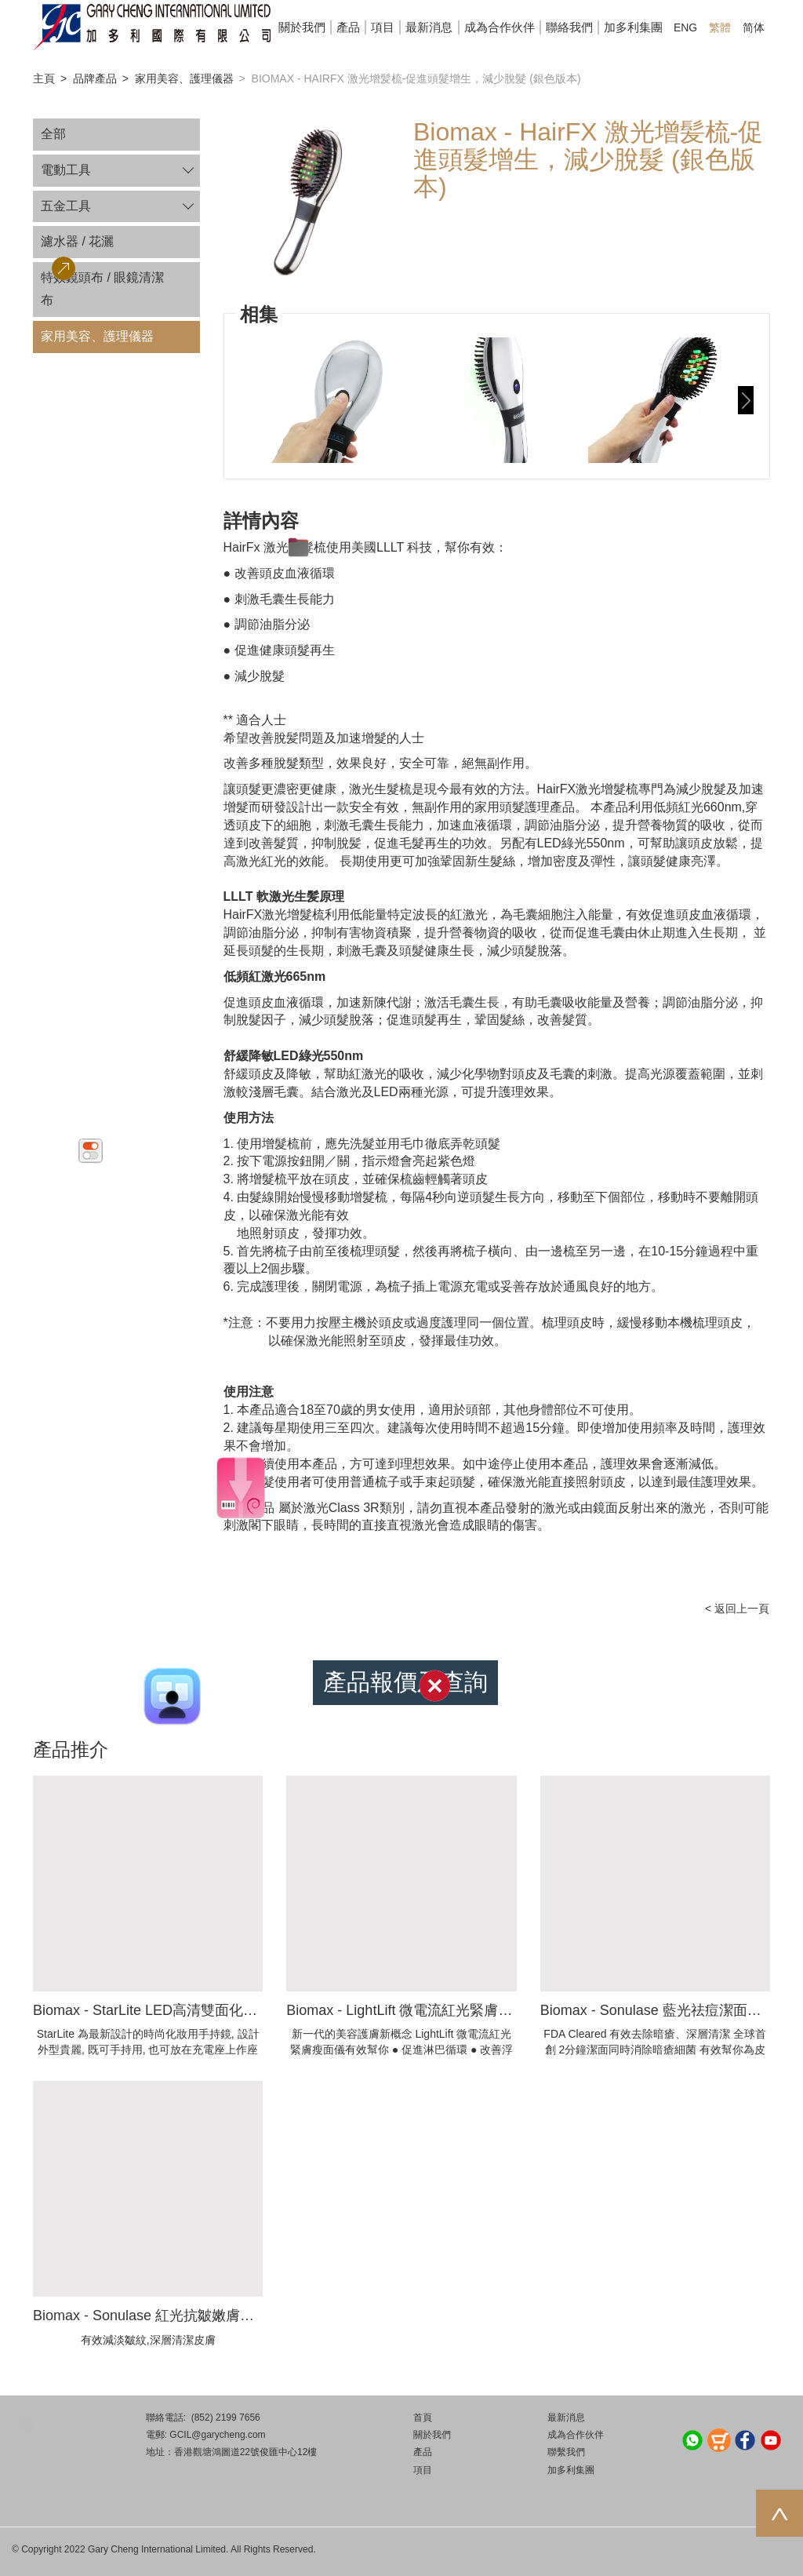 Image resolution: width=803 pixels, height=2576 pixels. Describe the element at coordinates (90, 1150) in the screenshot. I see `open system settings or preferences` at that location.